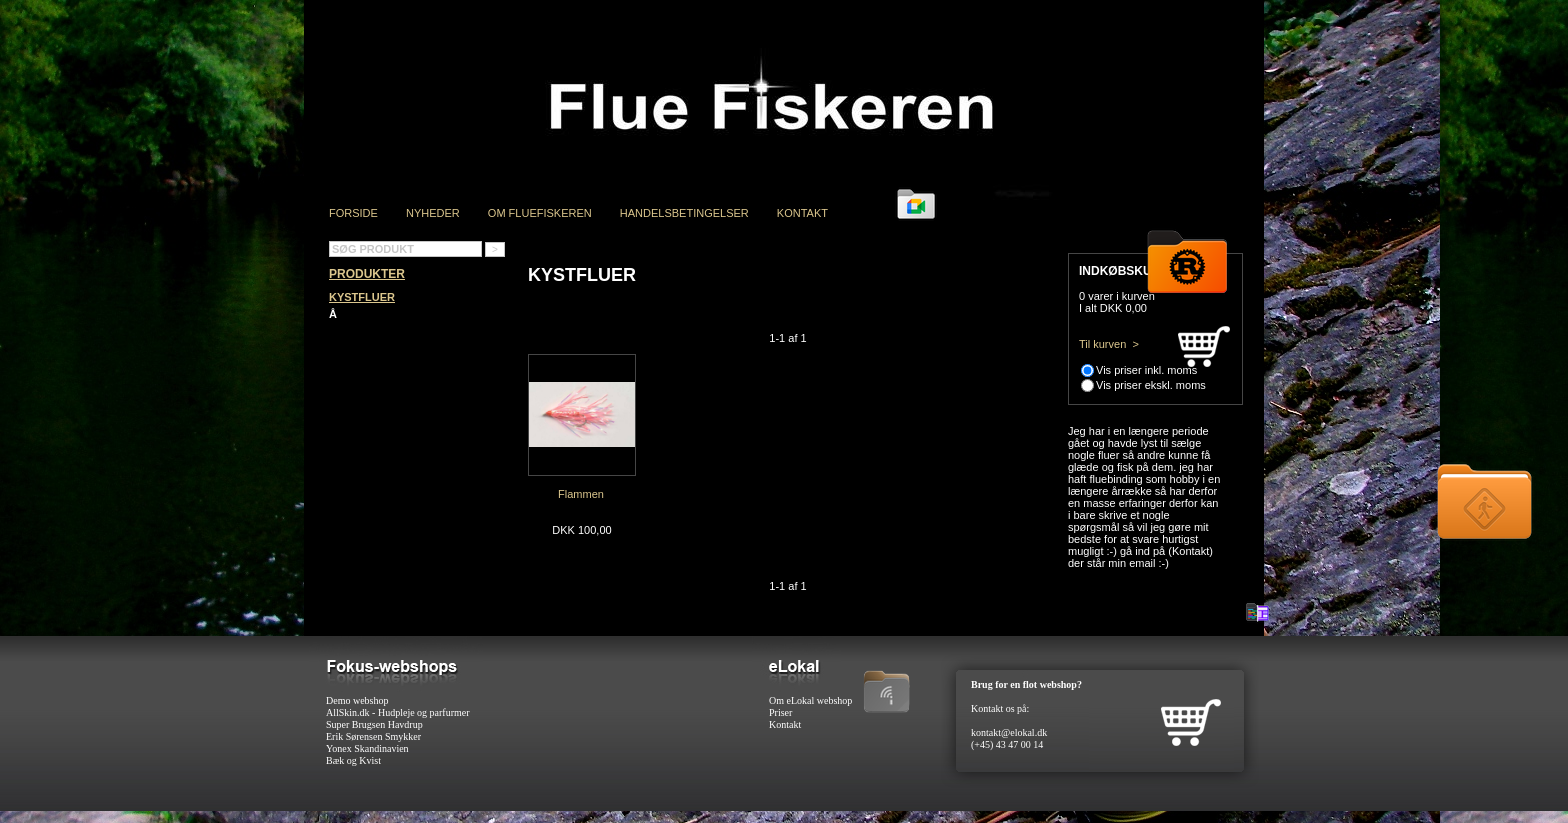  Describe the element at coordinates (886, 691) in the screenshot. I see `open your insync cloud sync folder` at that location.